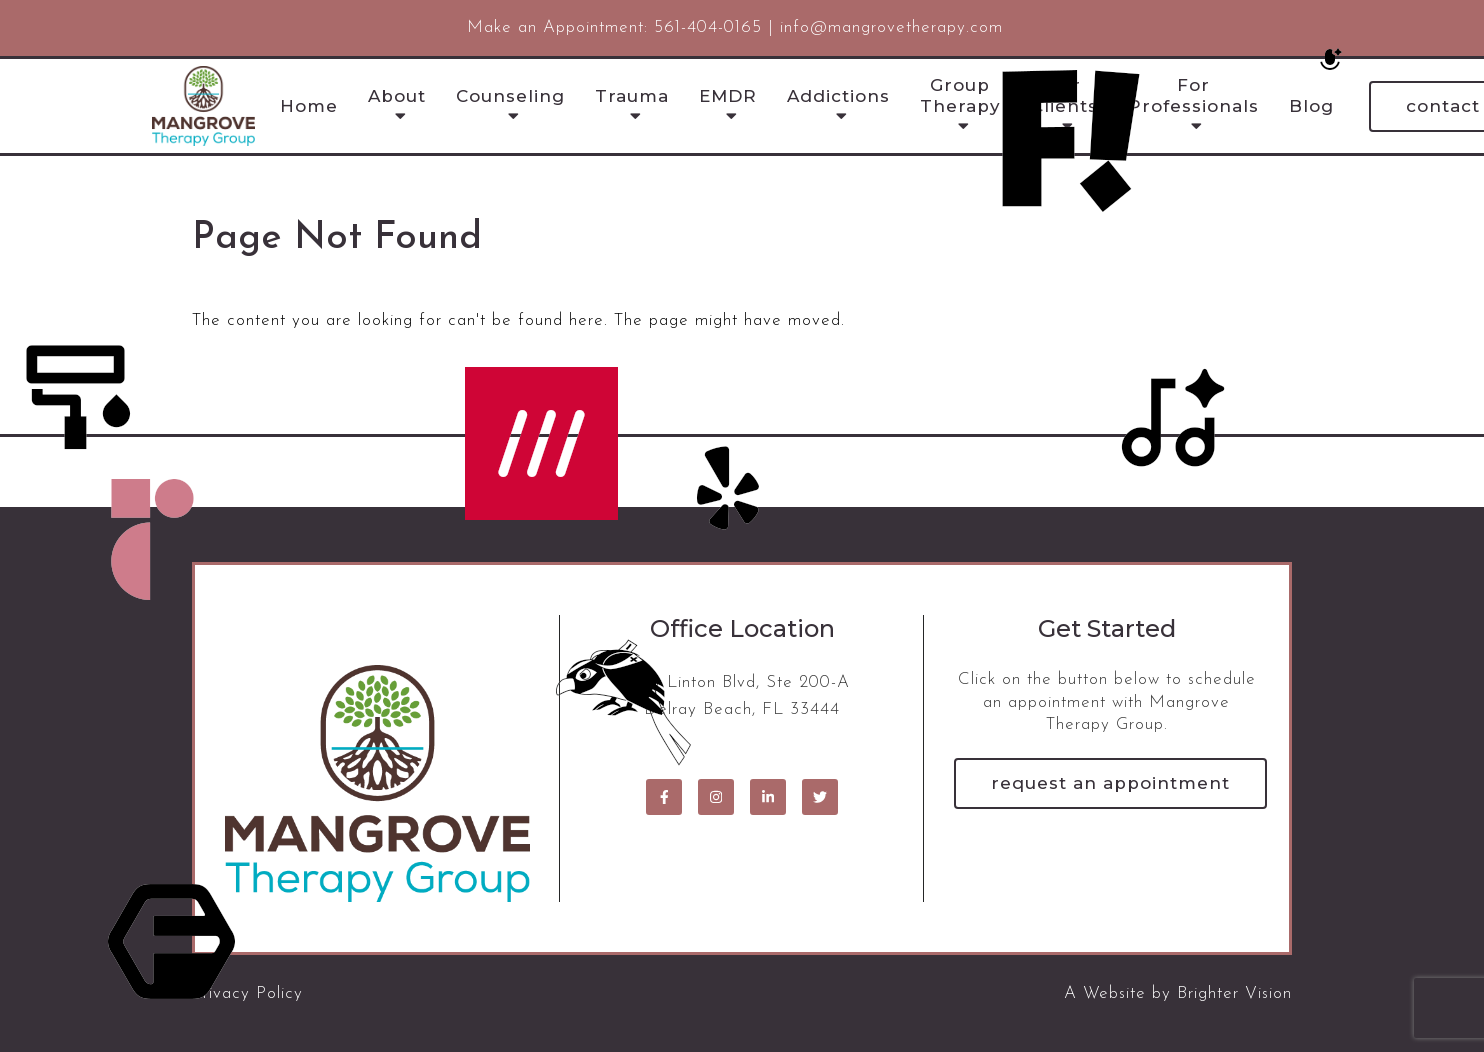 The width and height of the screenshot is (1484, 1052). Describe the element at coordinates (1330, 60) in the screenshot. I see `activate ai voice assistant` at that location.